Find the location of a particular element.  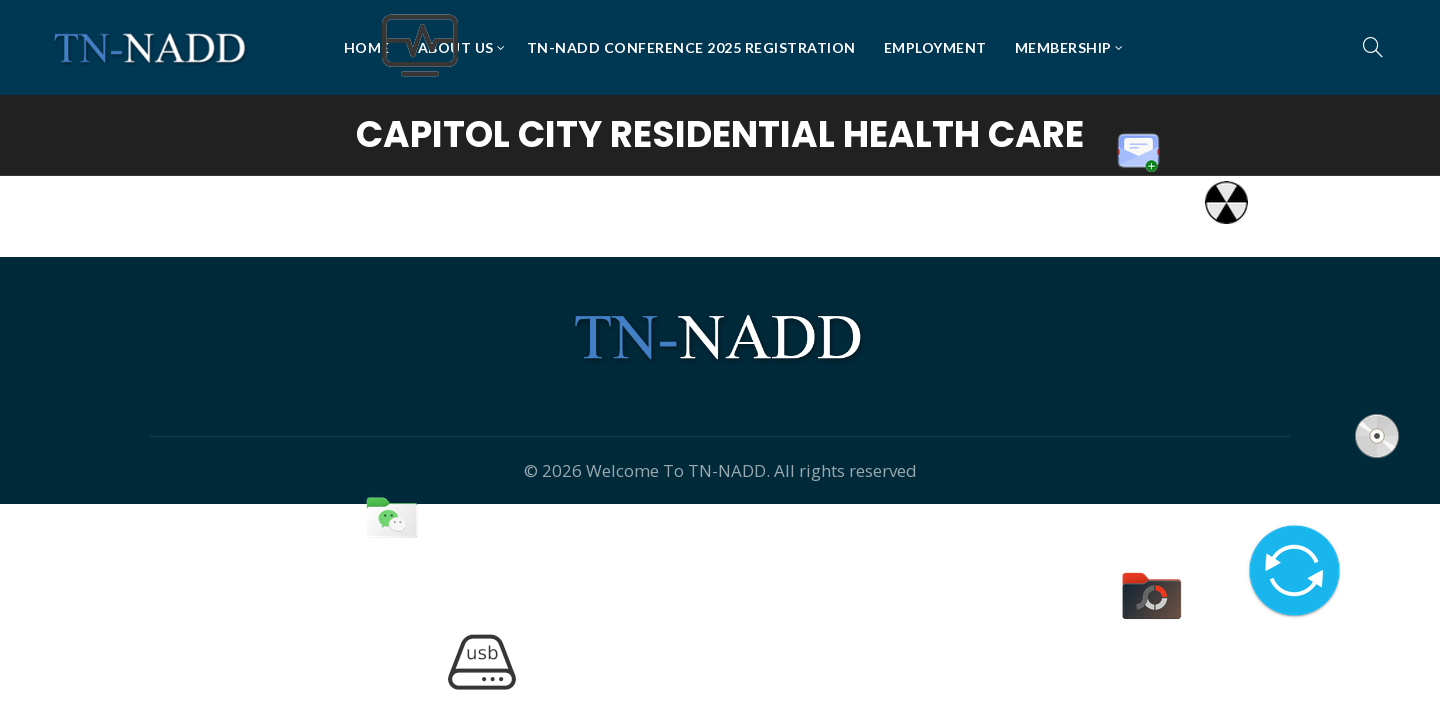

external usb hard drive connected is located at coordinates (482, 660).